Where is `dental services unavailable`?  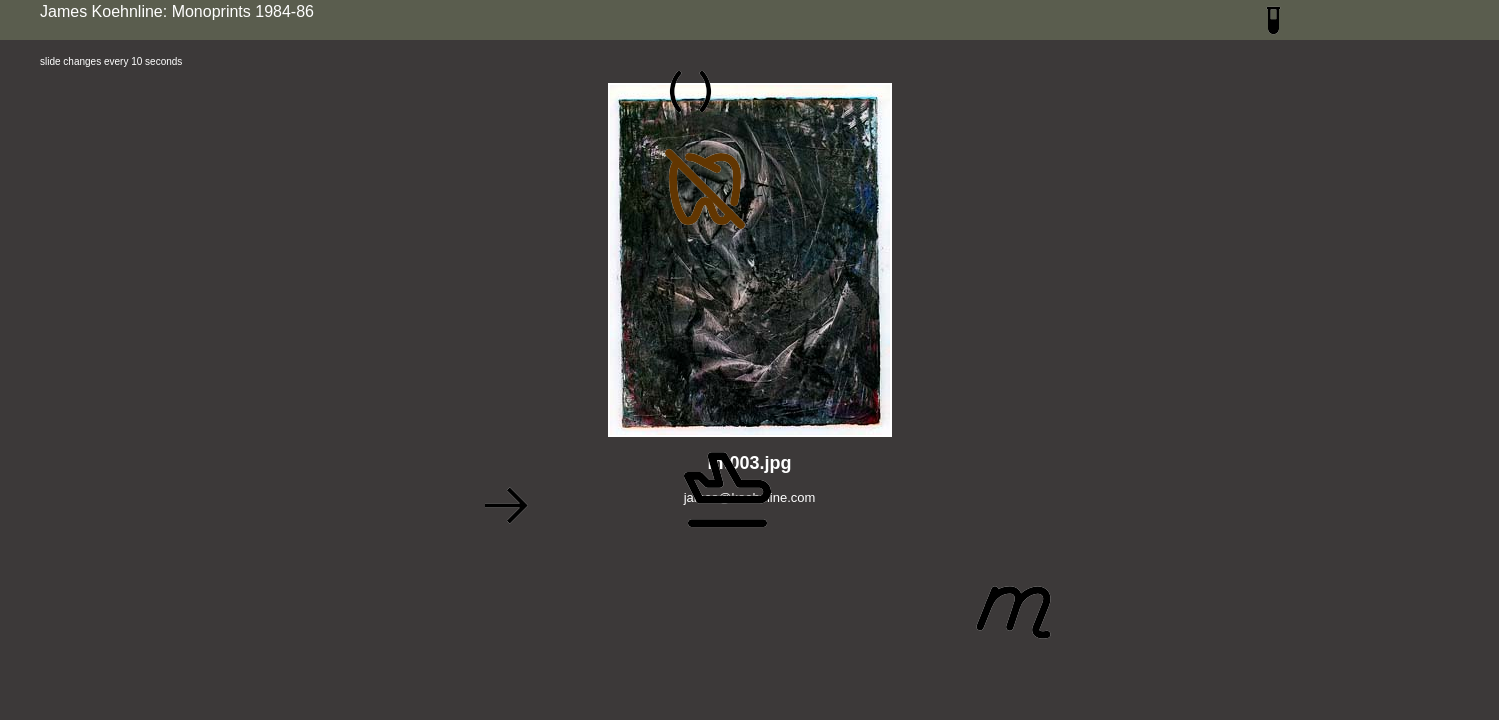 dental services unavailable is located at coordinates (705, 189).